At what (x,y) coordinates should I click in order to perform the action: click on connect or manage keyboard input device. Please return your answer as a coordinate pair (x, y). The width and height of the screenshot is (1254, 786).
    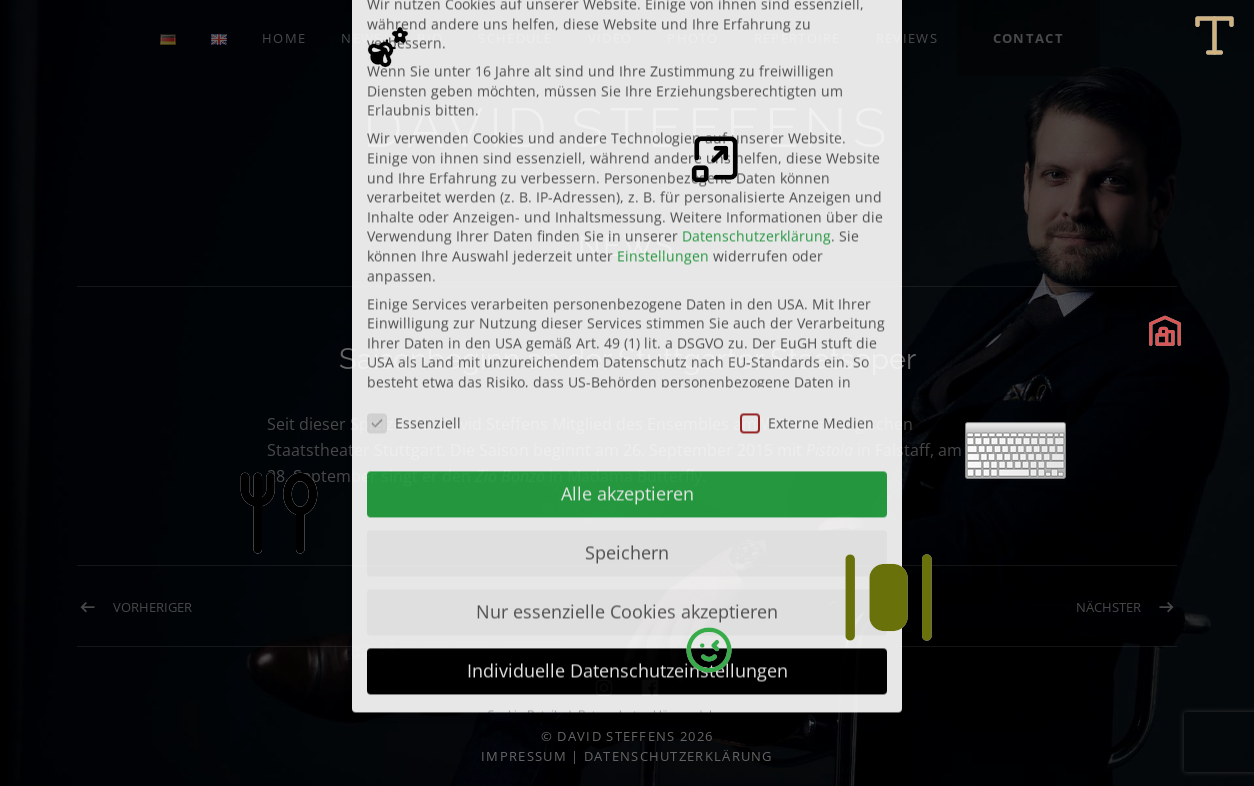
    Looking at the image, I should click on (1015, 450).